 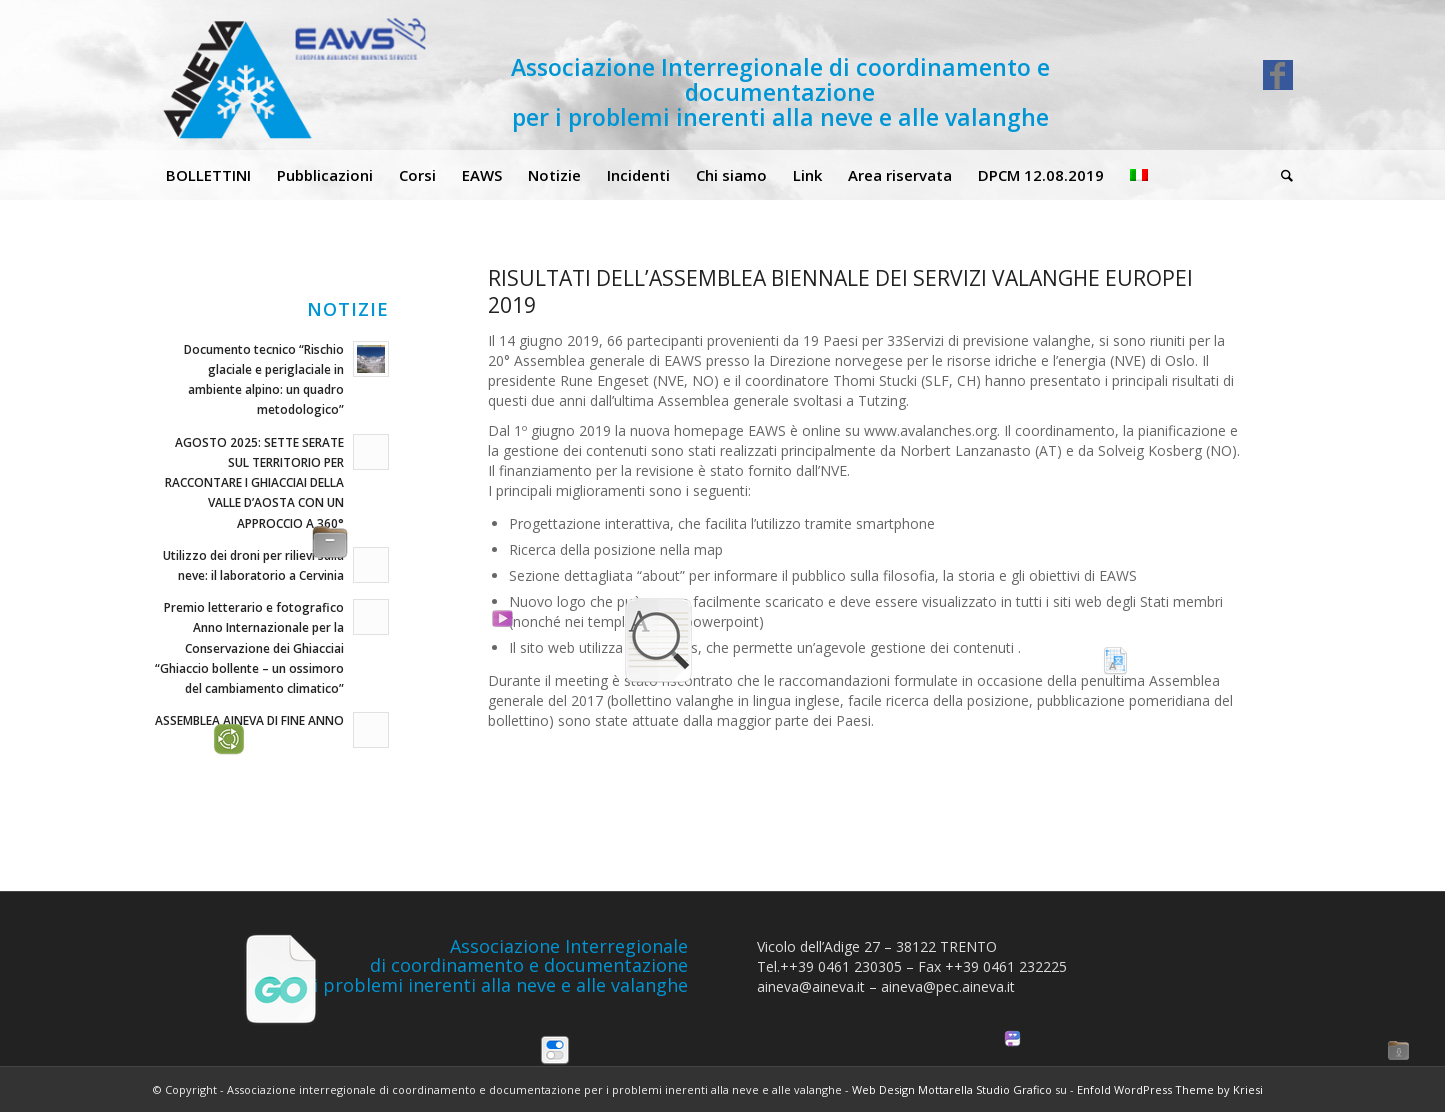 What do you see at coordinates (330, 542) in the screenshot?
I see `open the file manager application` at bounding box center [330, 542].